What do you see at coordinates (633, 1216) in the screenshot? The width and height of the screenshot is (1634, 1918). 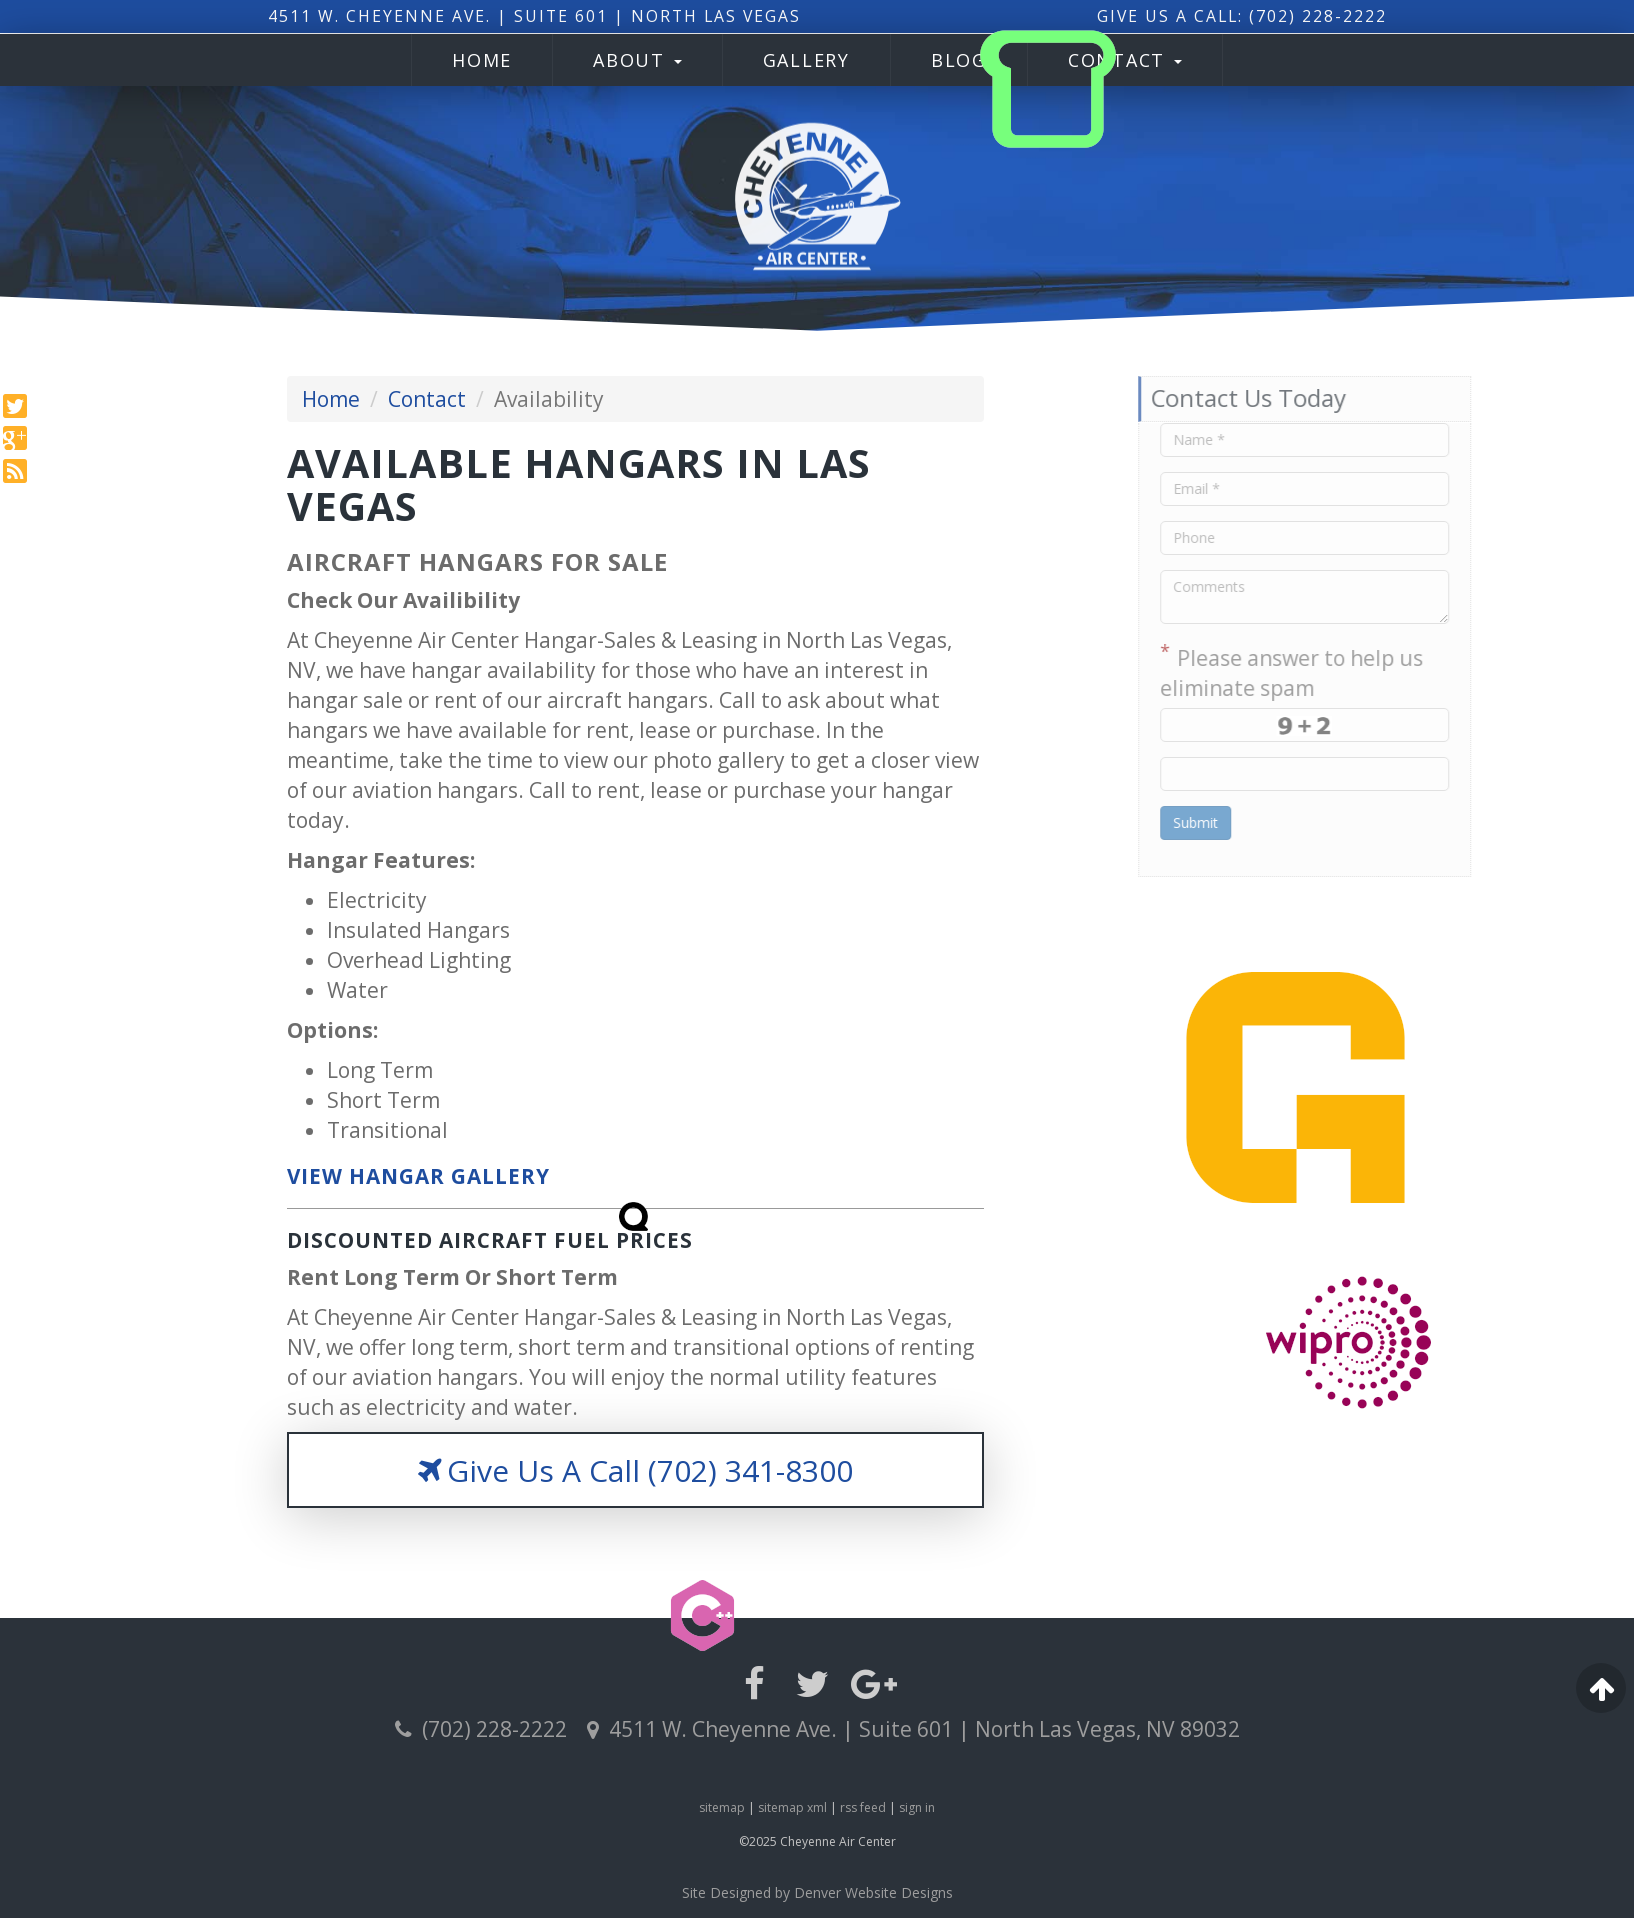 I see `open the Quora app` at bounding box center [633, 1216].